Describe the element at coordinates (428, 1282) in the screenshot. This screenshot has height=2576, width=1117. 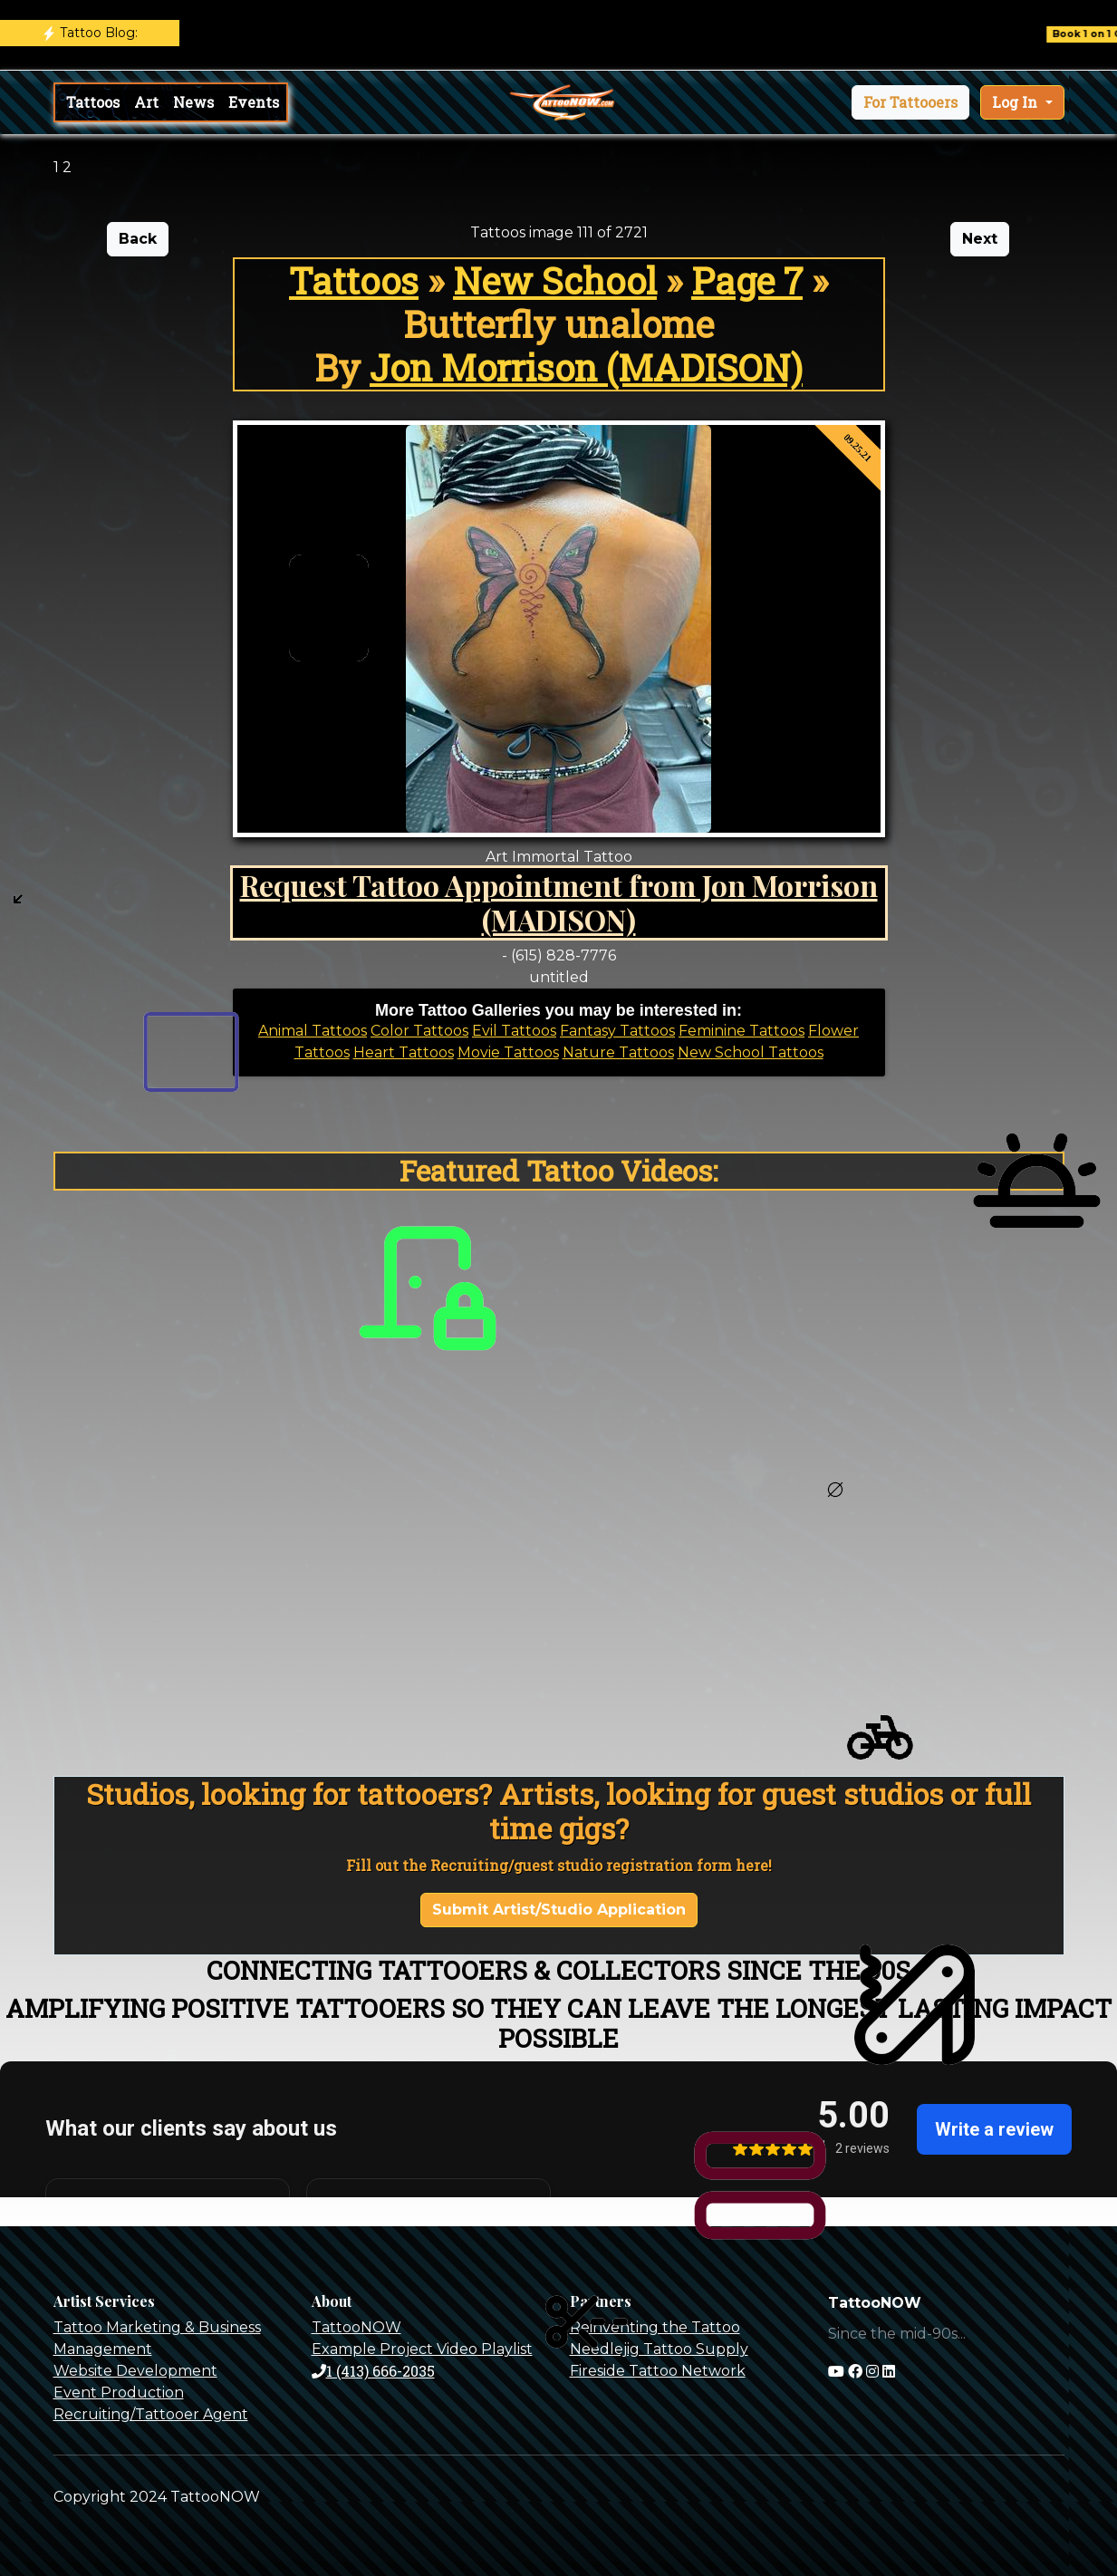
I see `indicates a locked or secured room` at that location.